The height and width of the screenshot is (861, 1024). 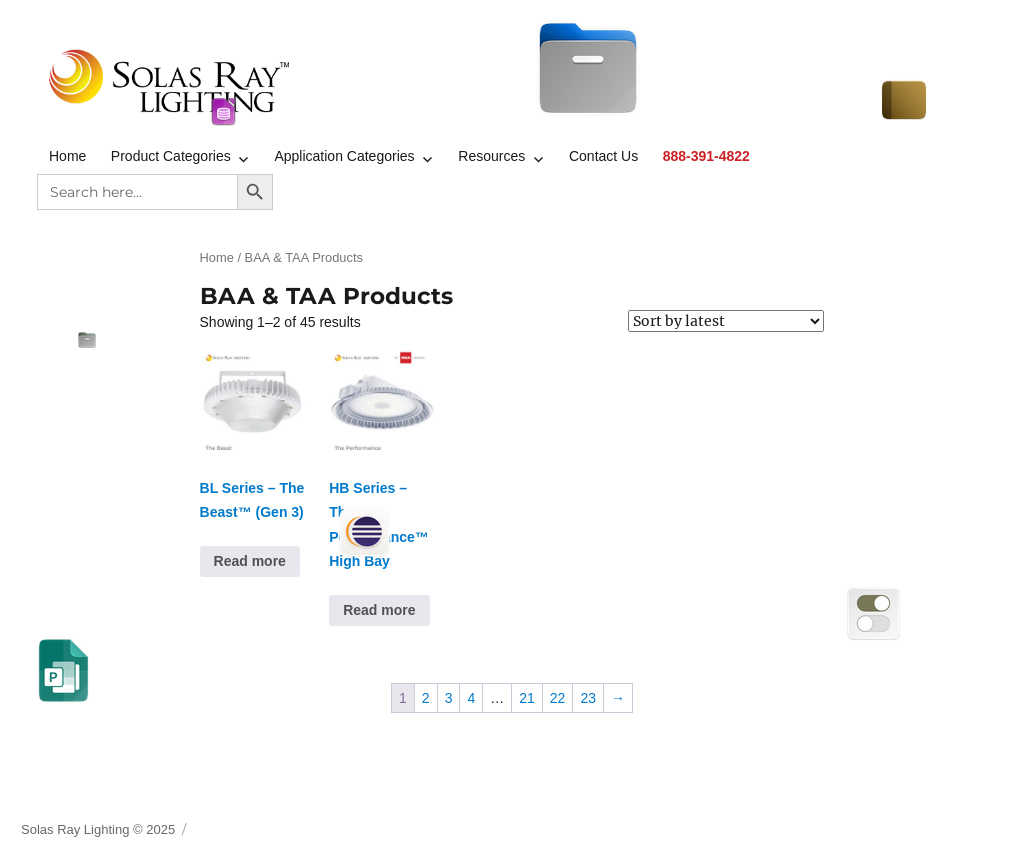 I want to click on open the file manager application, so click(x=588, y=68).